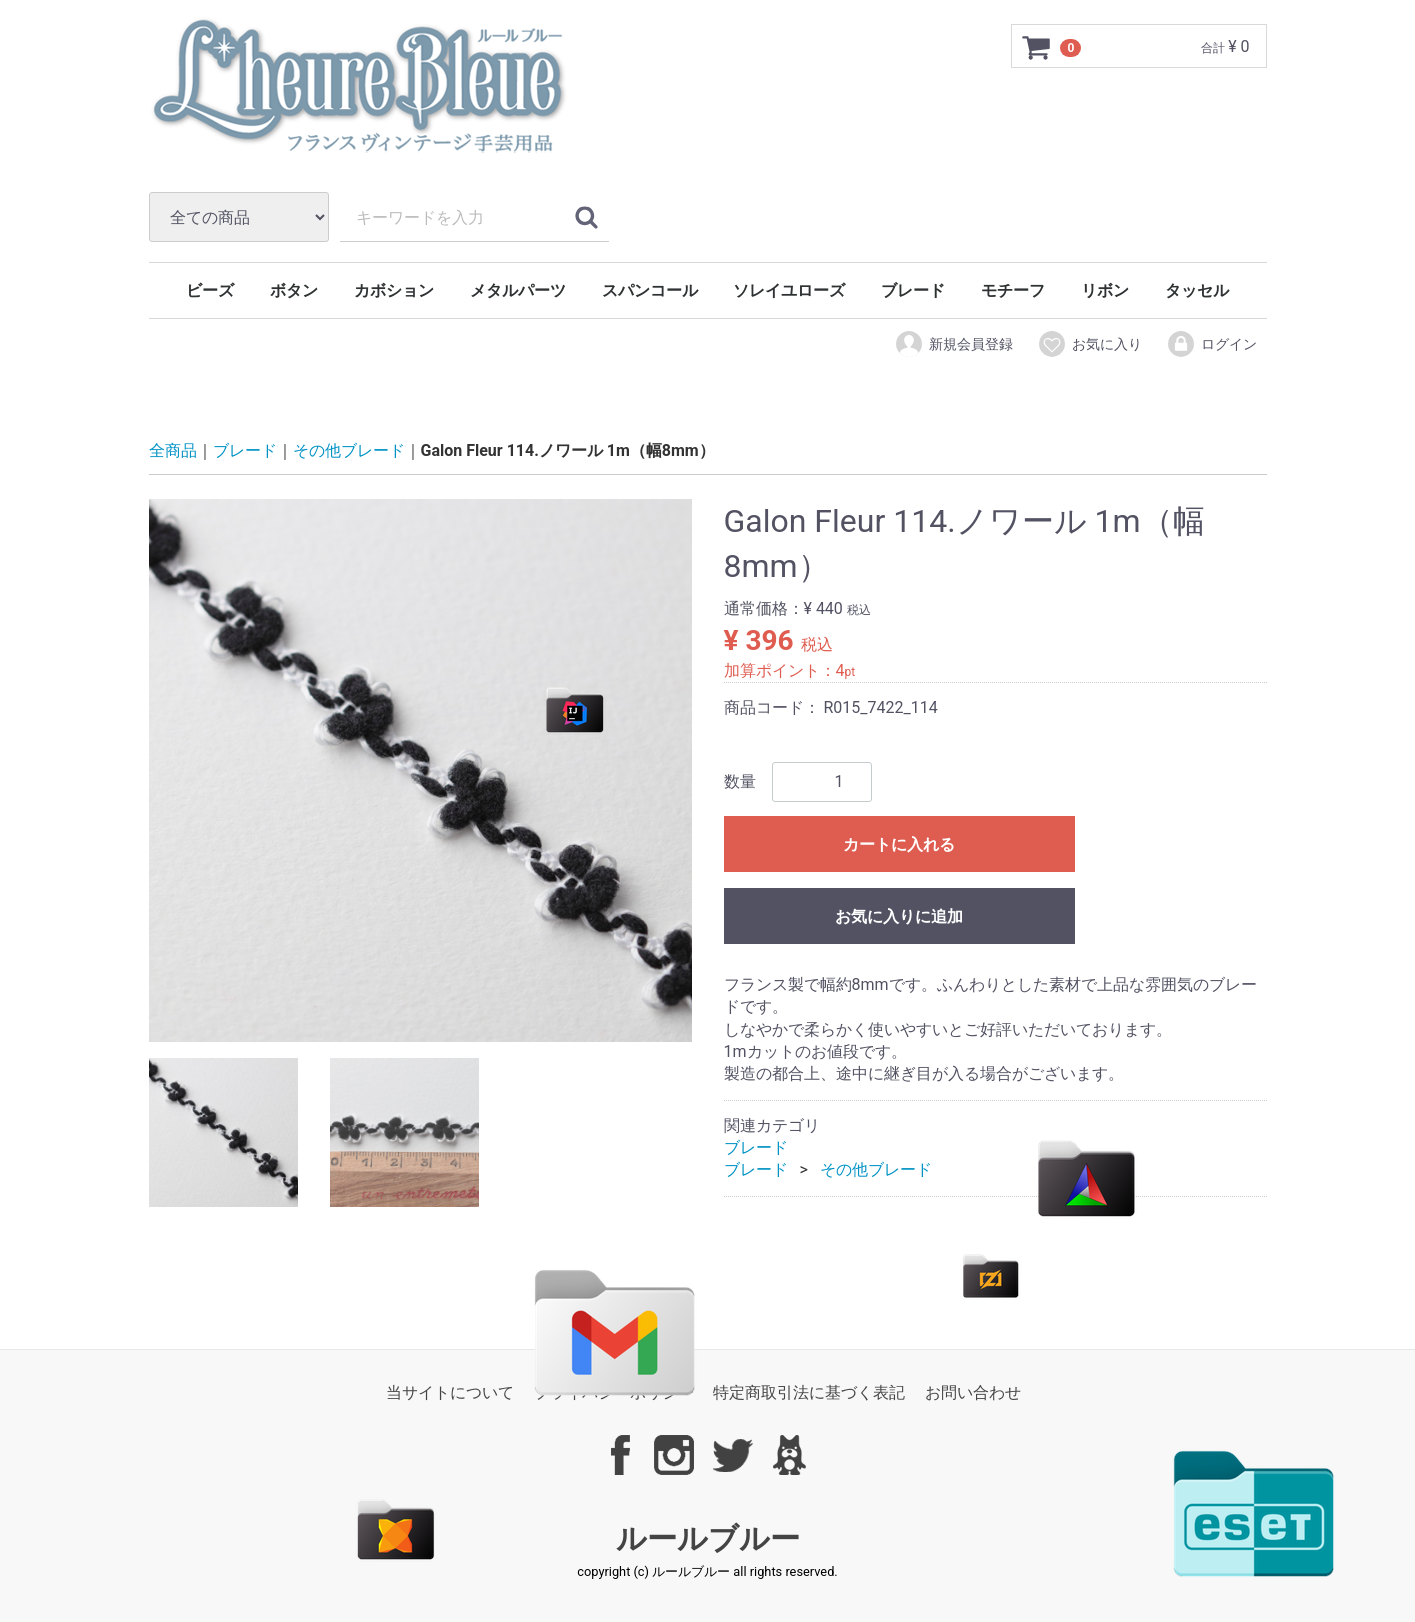  What do you see at coordinates (1253, 1518) in the screenshot?
I see `open eset antivirus files folder` at bounding box center [1253, 1518].